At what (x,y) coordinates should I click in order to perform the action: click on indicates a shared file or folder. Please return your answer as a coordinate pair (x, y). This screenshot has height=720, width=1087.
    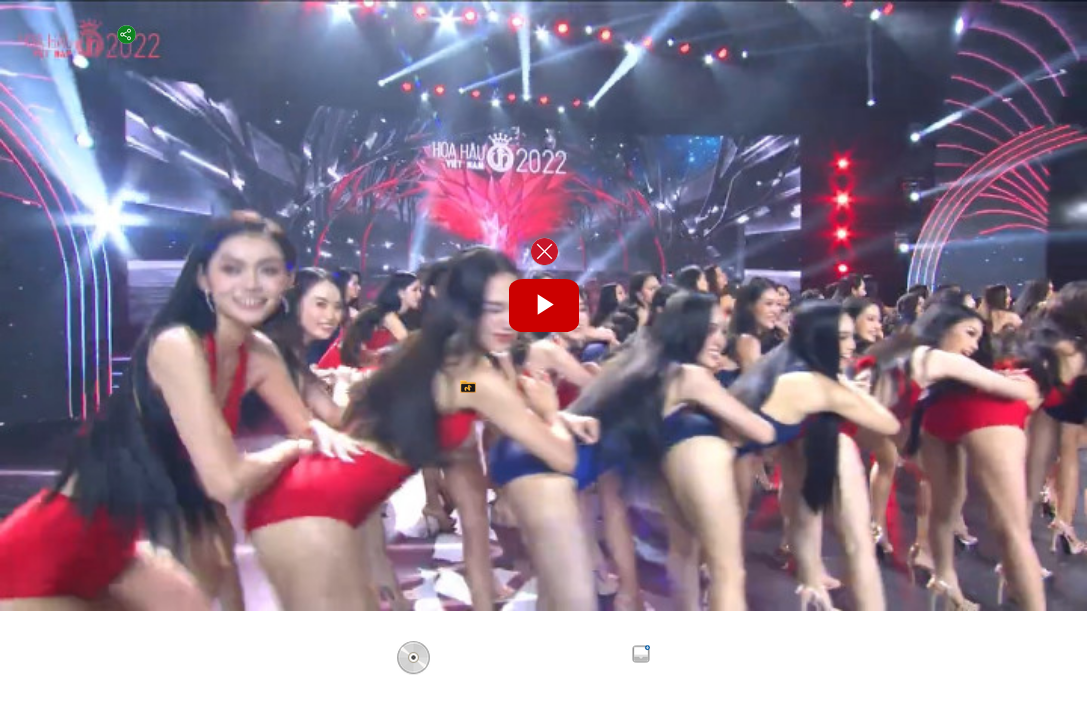
    Looking at the image, I should click on (126, 34).